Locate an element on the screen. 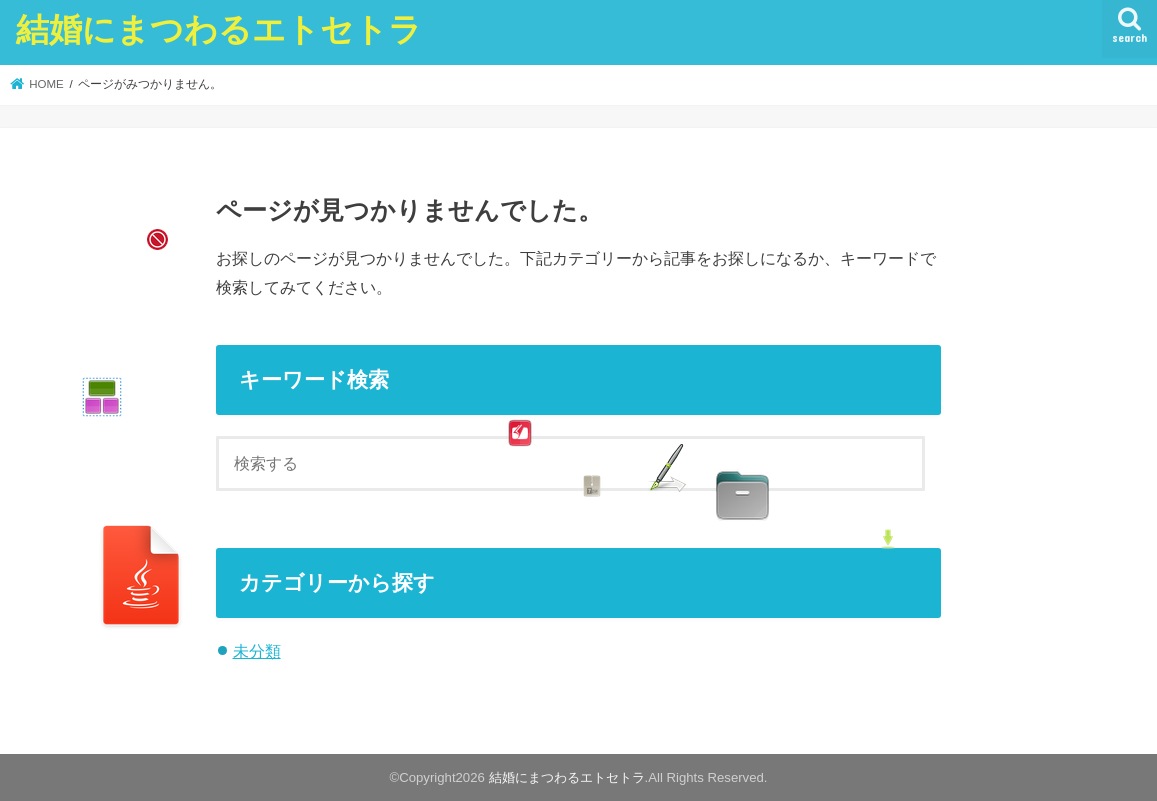  save the current file or document is located at coordinates (888, 538).